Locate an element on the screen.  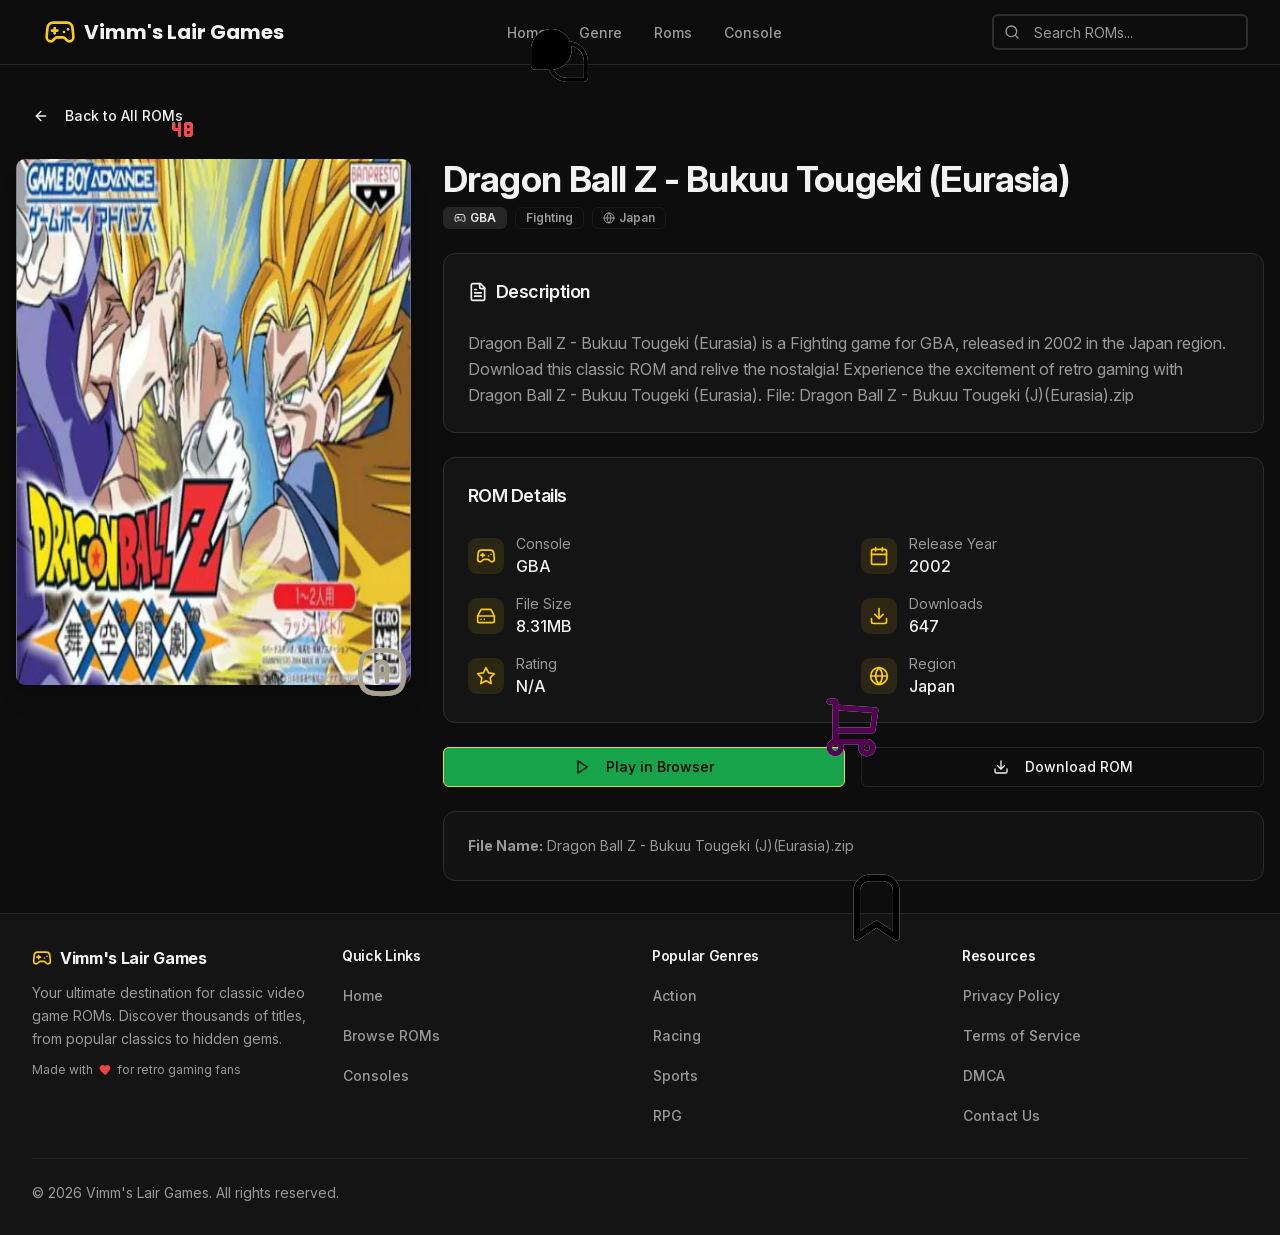
select font style or text option A is located at coordinates (382, 672).